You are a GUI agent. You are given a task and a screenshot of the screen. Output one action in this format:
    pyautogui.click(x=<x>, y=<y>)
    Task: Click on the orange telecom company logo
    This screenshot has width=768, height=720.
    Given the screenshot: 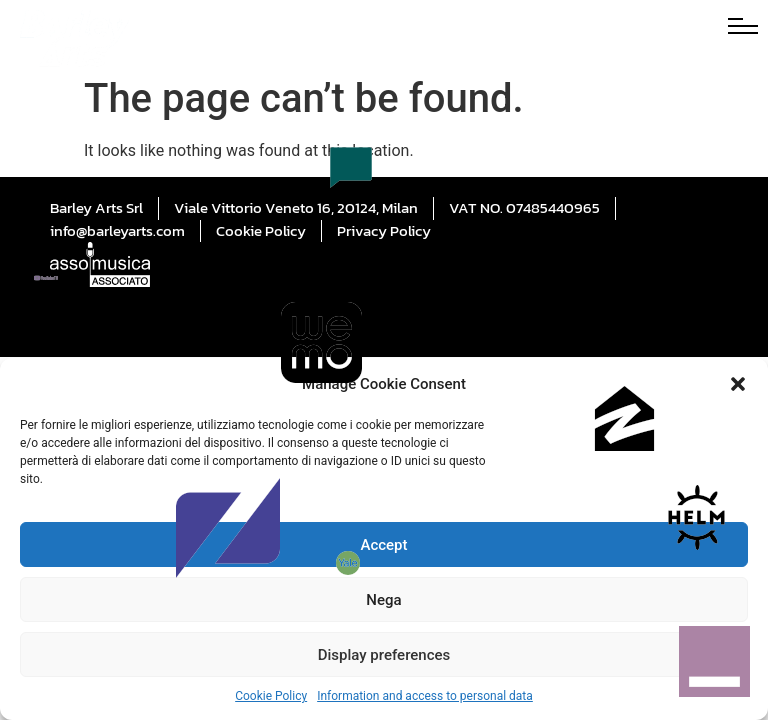 What is the action you would take?
    pyautogui.click(x=714, y=661)
    